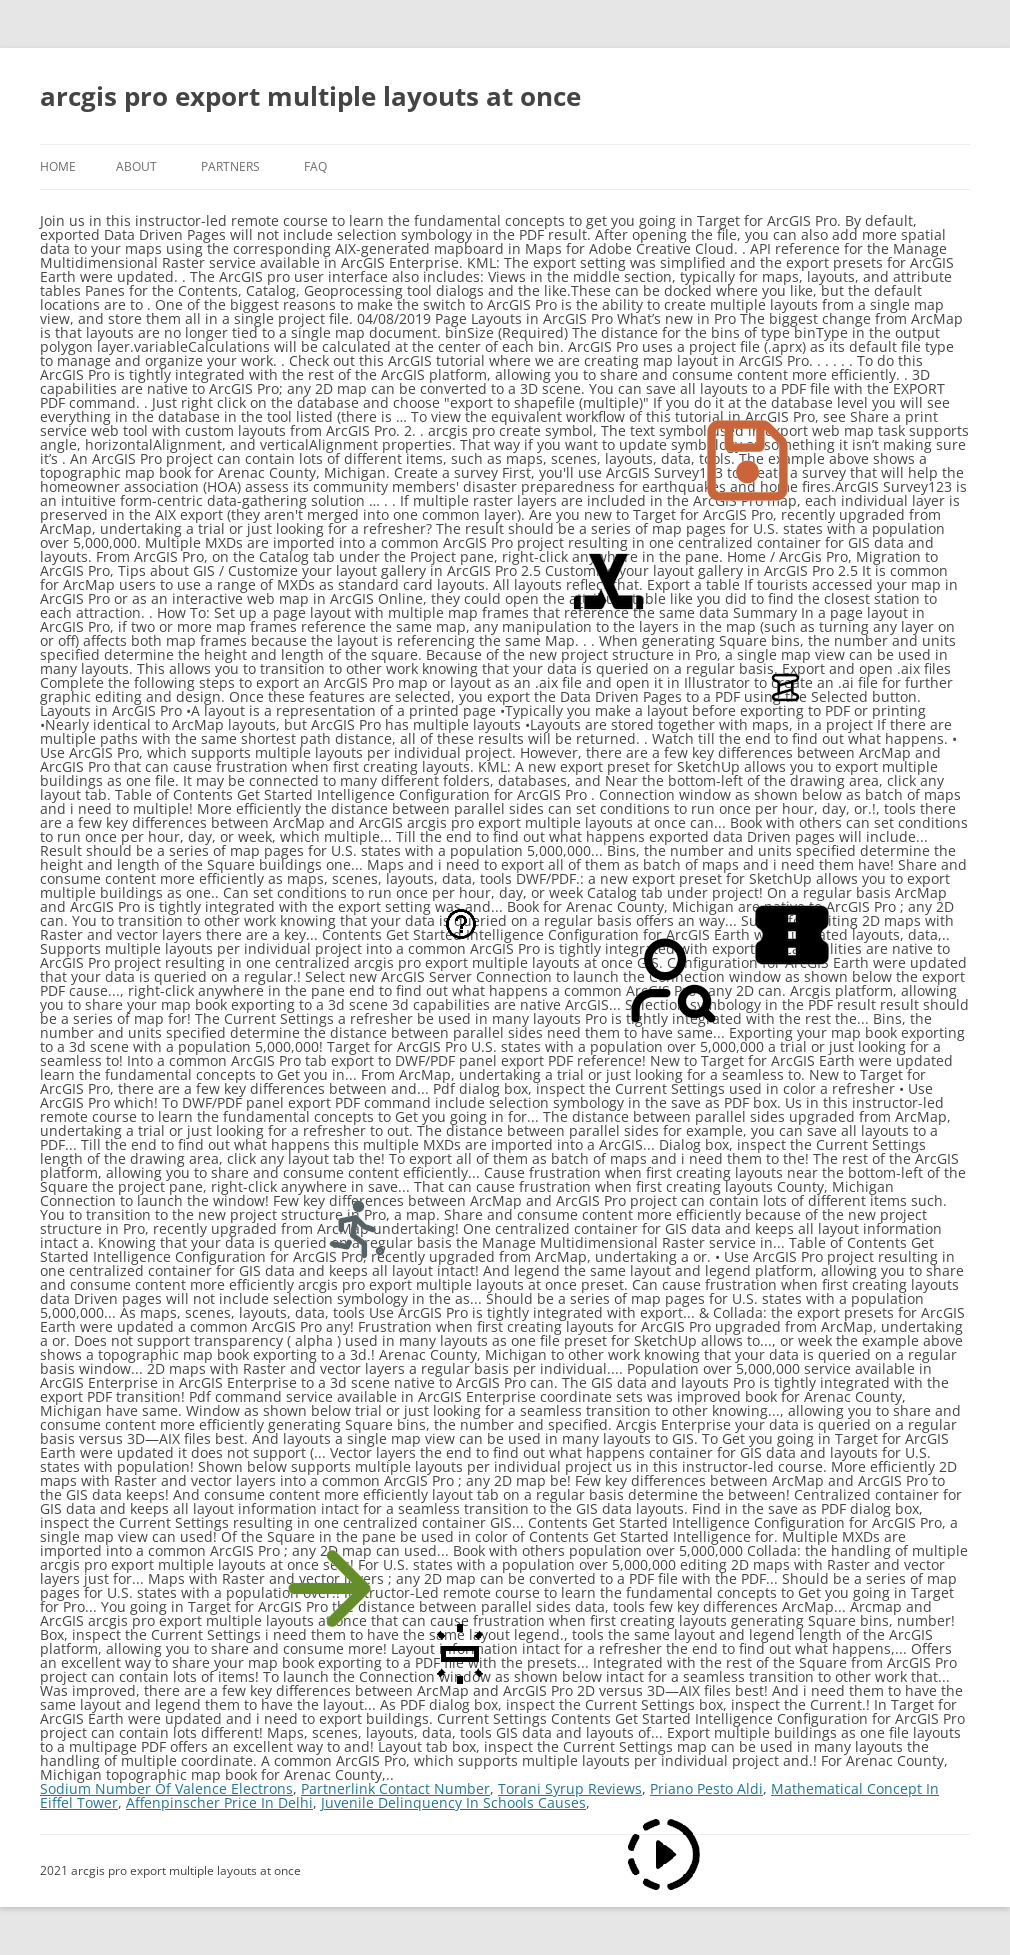  Describe the element at coordinates (358, 1229) in the screenshot. I see `access football or soccer games` at that location.